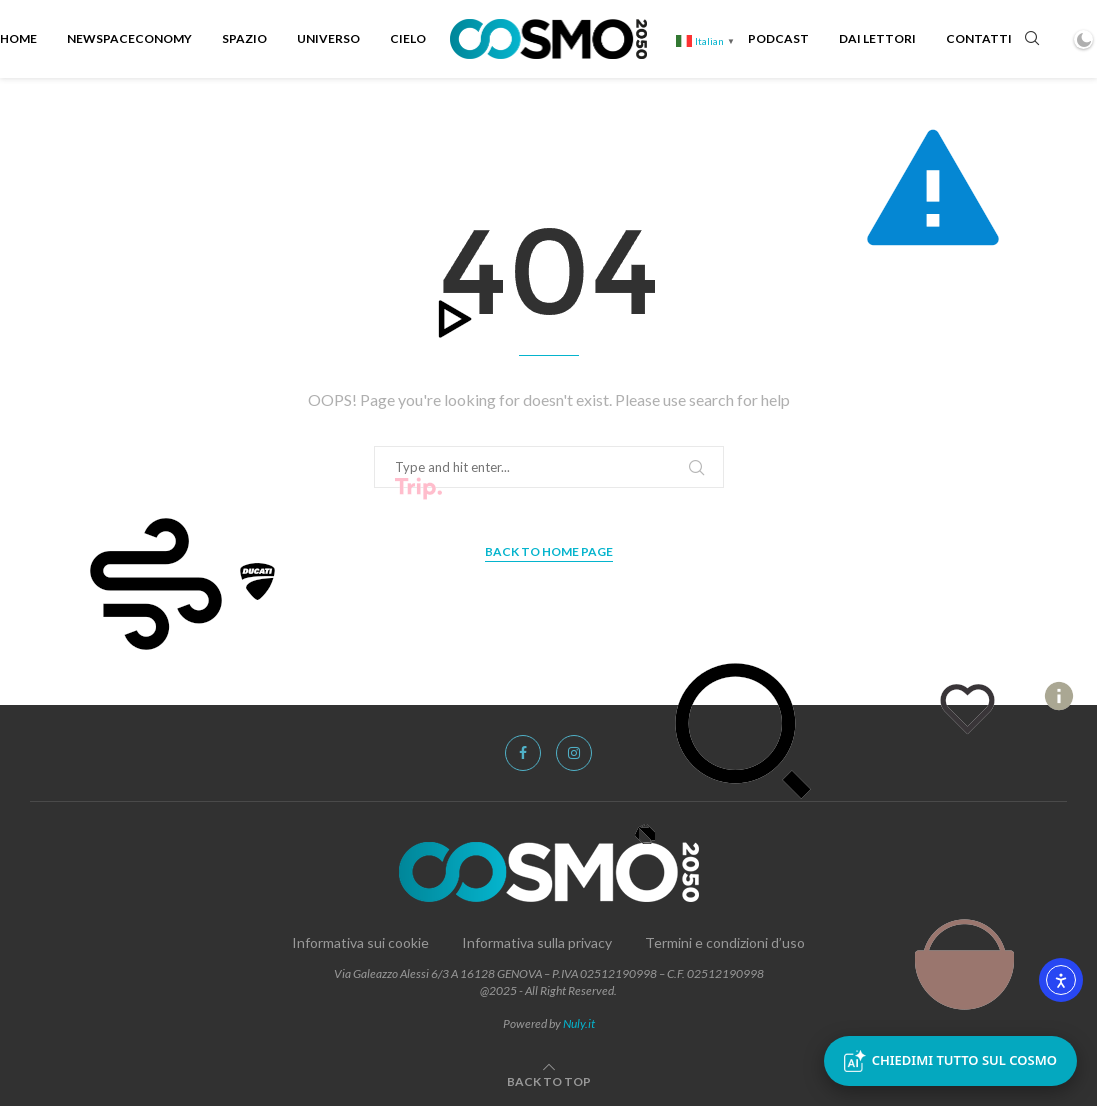  Describe the element at coordinates (156, 584) in the screenshot. I see `indicates windy weather conditions` at that location.